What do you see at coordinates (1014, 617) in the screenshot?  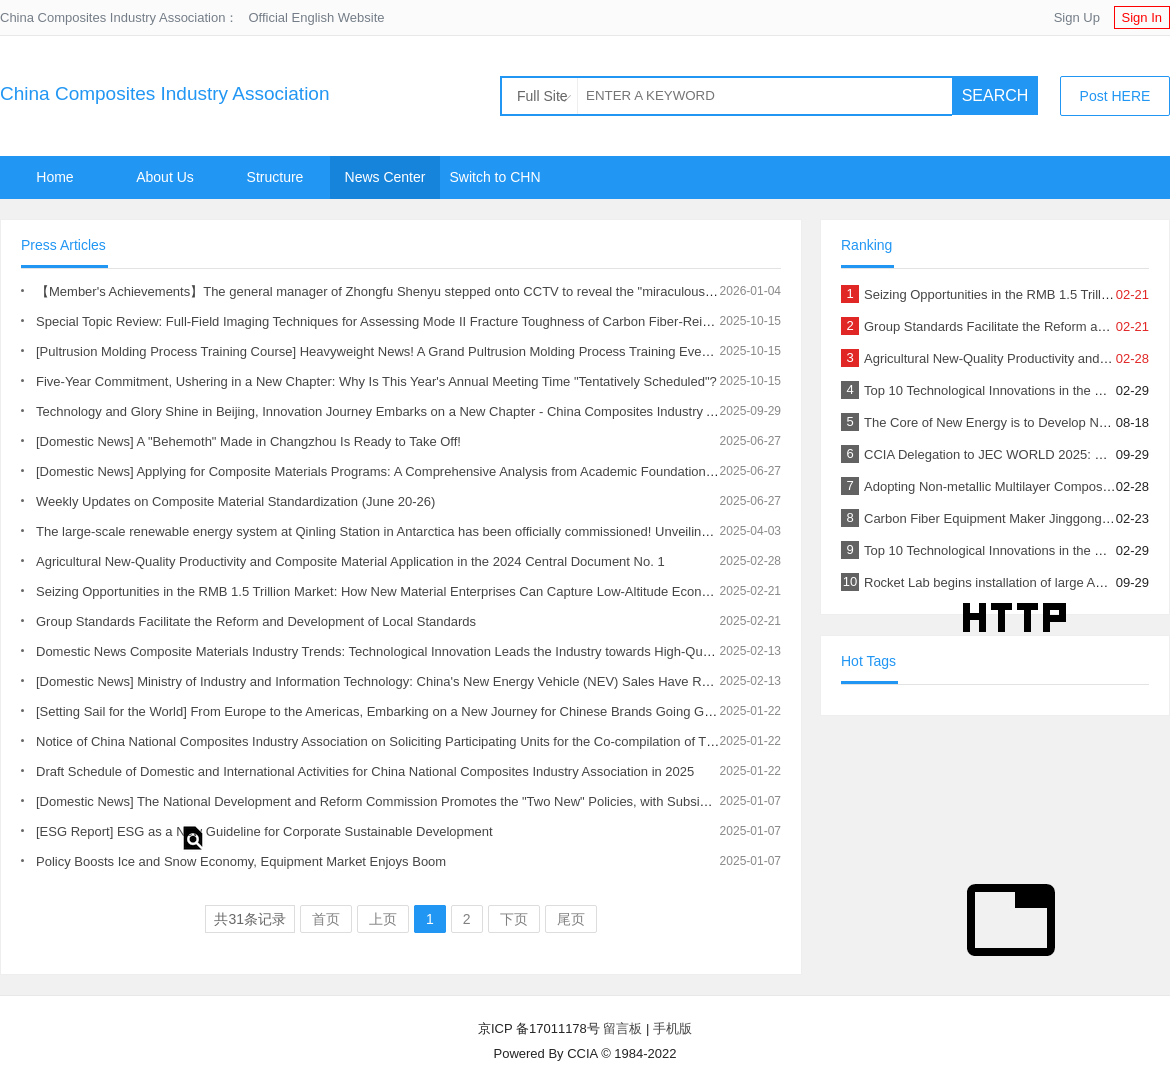 I see `indicates a web link or URL` at bounding box center [1014, 617].